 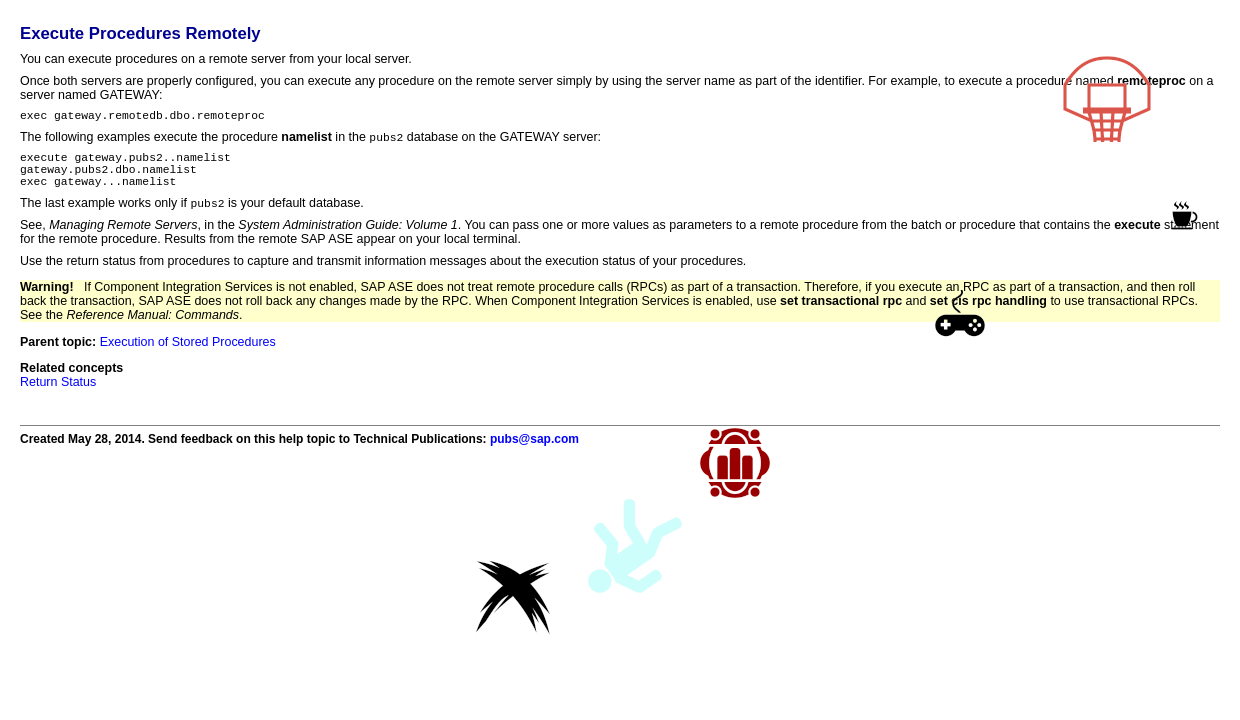 What do you see at coordinates (735, 463) in the screenshot?
I see `view global analytics or statistics` at bounding box center [735, 463].